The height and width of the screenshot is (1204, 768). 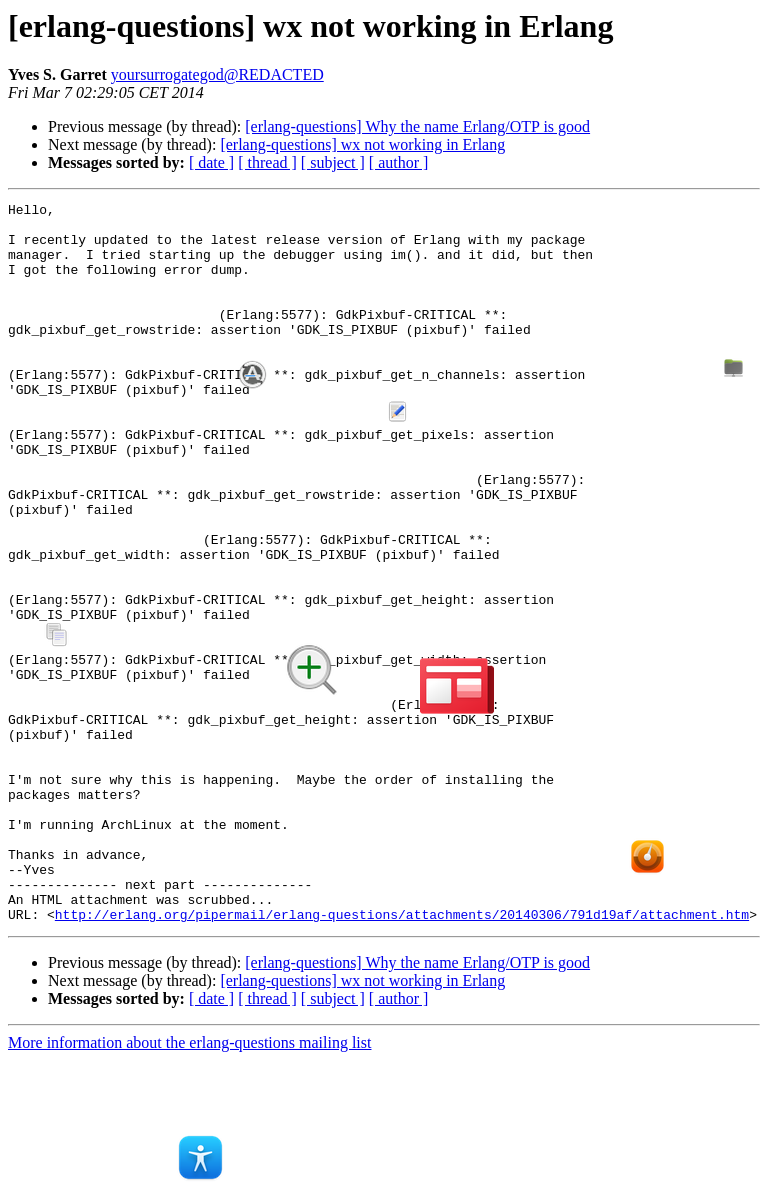 What do you see at coordinates (252, 374) in the screenshot?
I see `check for available system updates` at bounding box center [252, 374].